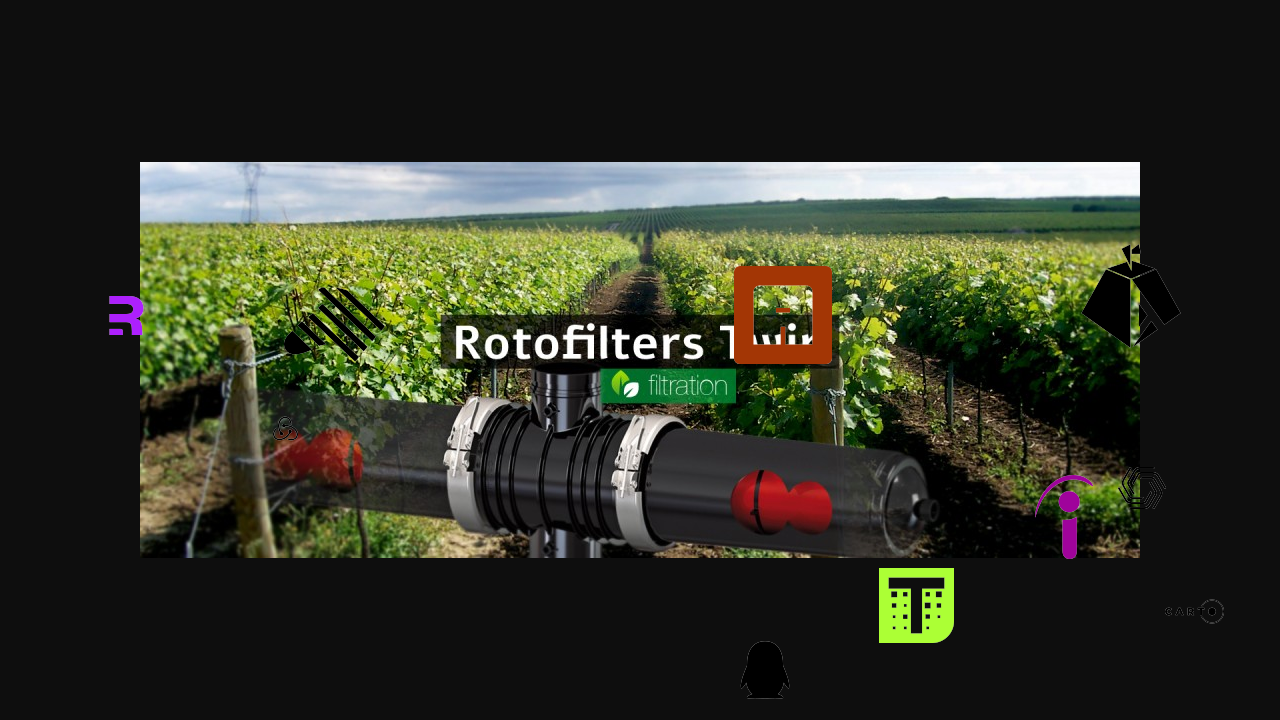  I want to click on CARTO mapping platform logo, so click(1194, 611).